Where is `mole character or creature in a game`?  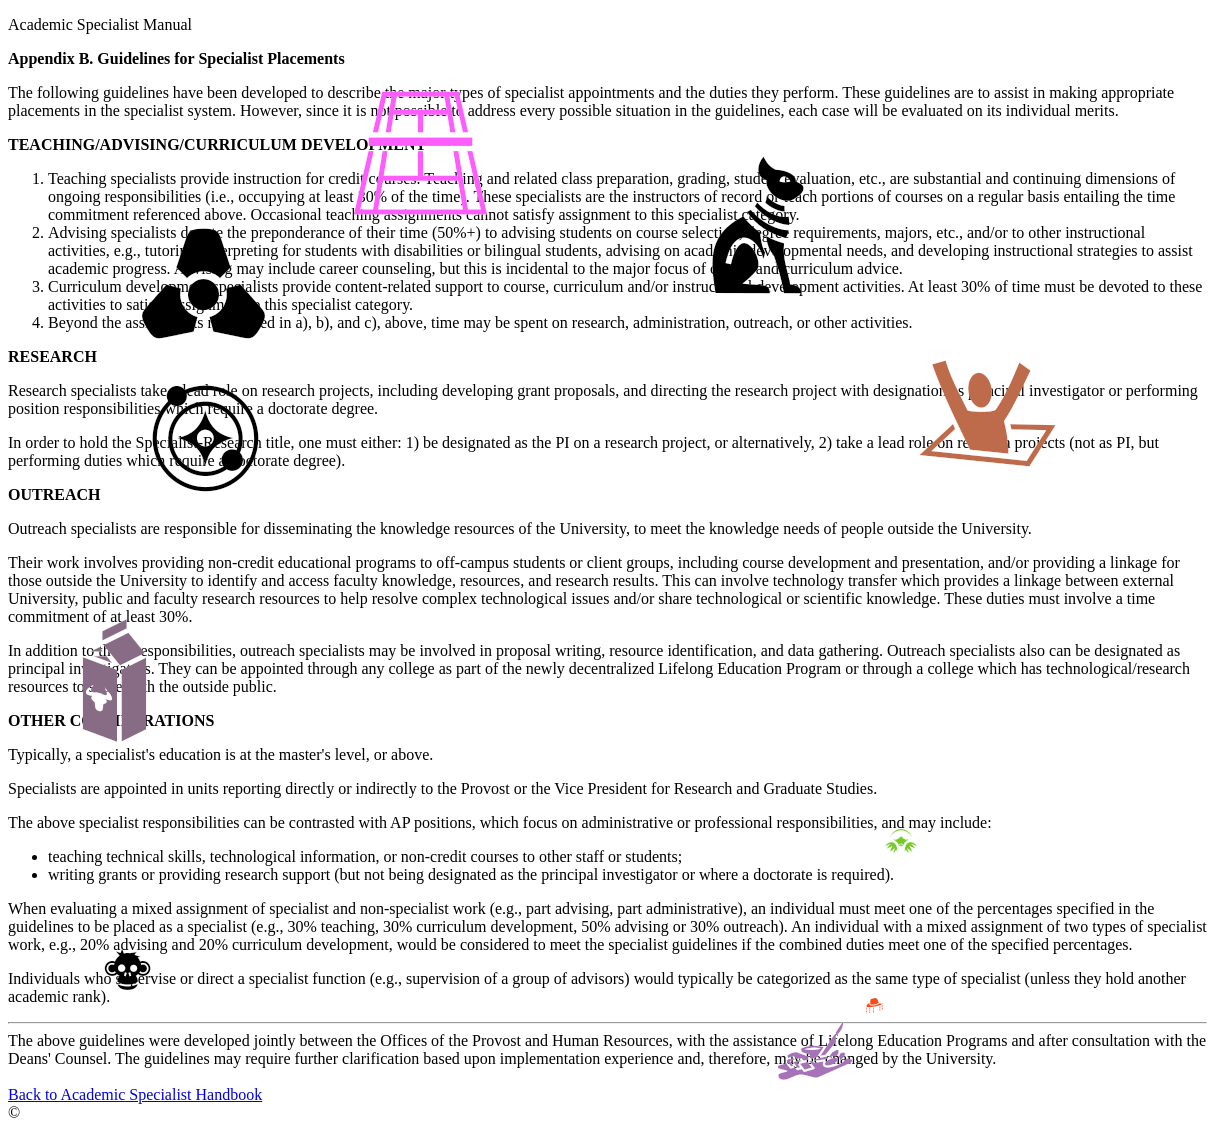 mole character or creature in a game is located at coordinates (901, 839).